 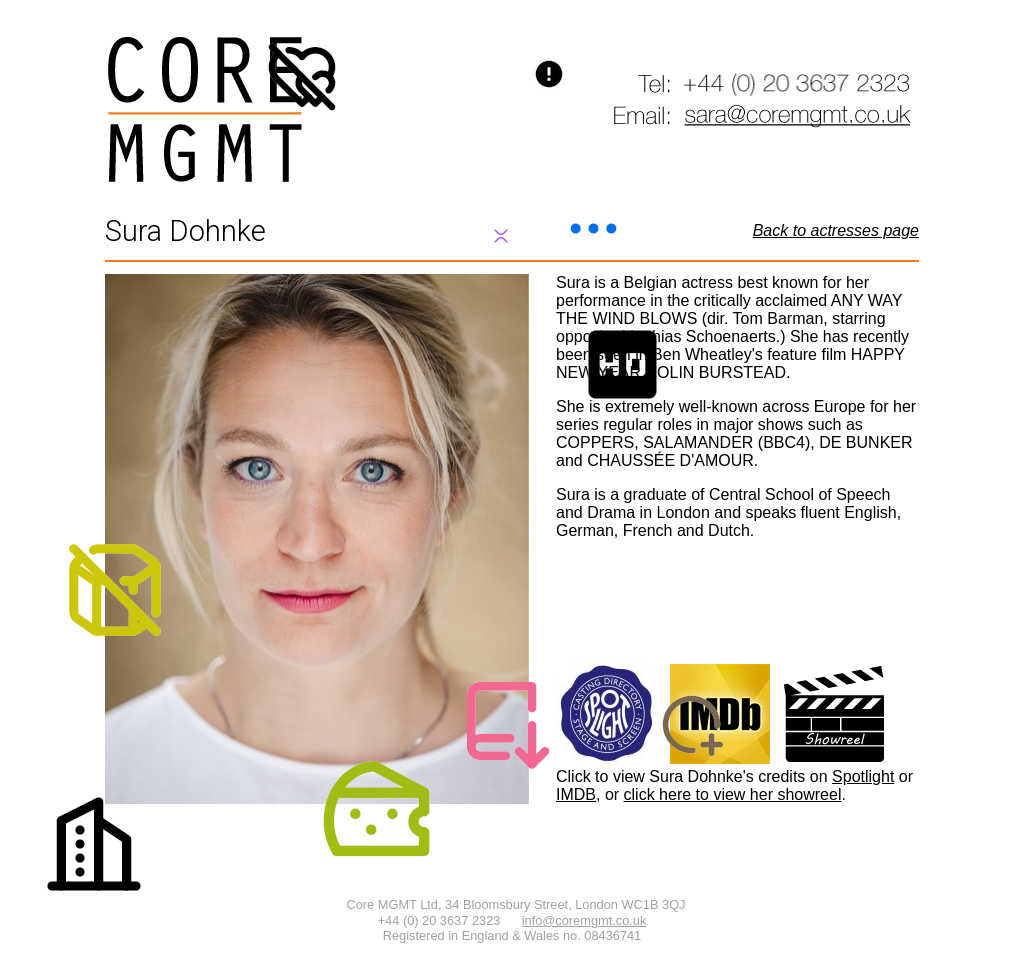 I want to click on add a new item or entry, so click(x=691, y=724).